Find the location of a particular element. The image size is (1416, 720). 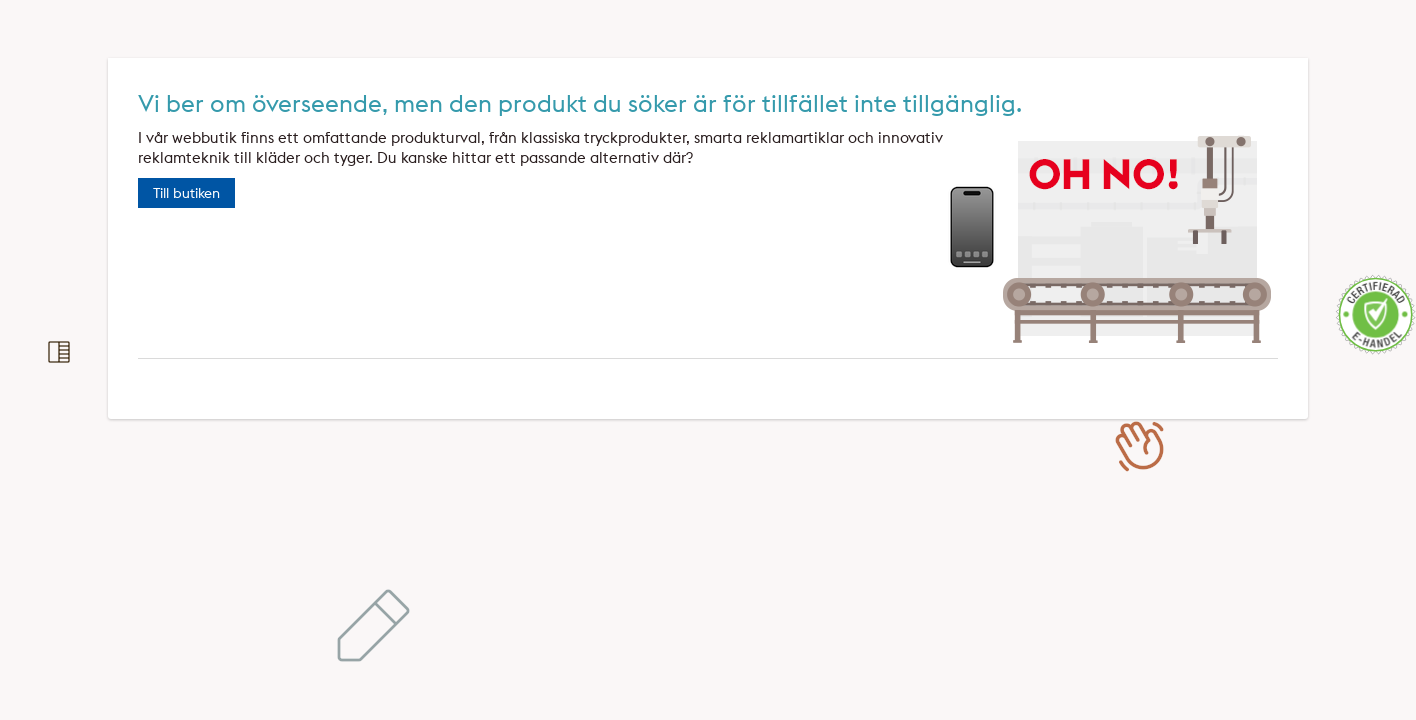

edit content or text is located at coordinates (372, 627).